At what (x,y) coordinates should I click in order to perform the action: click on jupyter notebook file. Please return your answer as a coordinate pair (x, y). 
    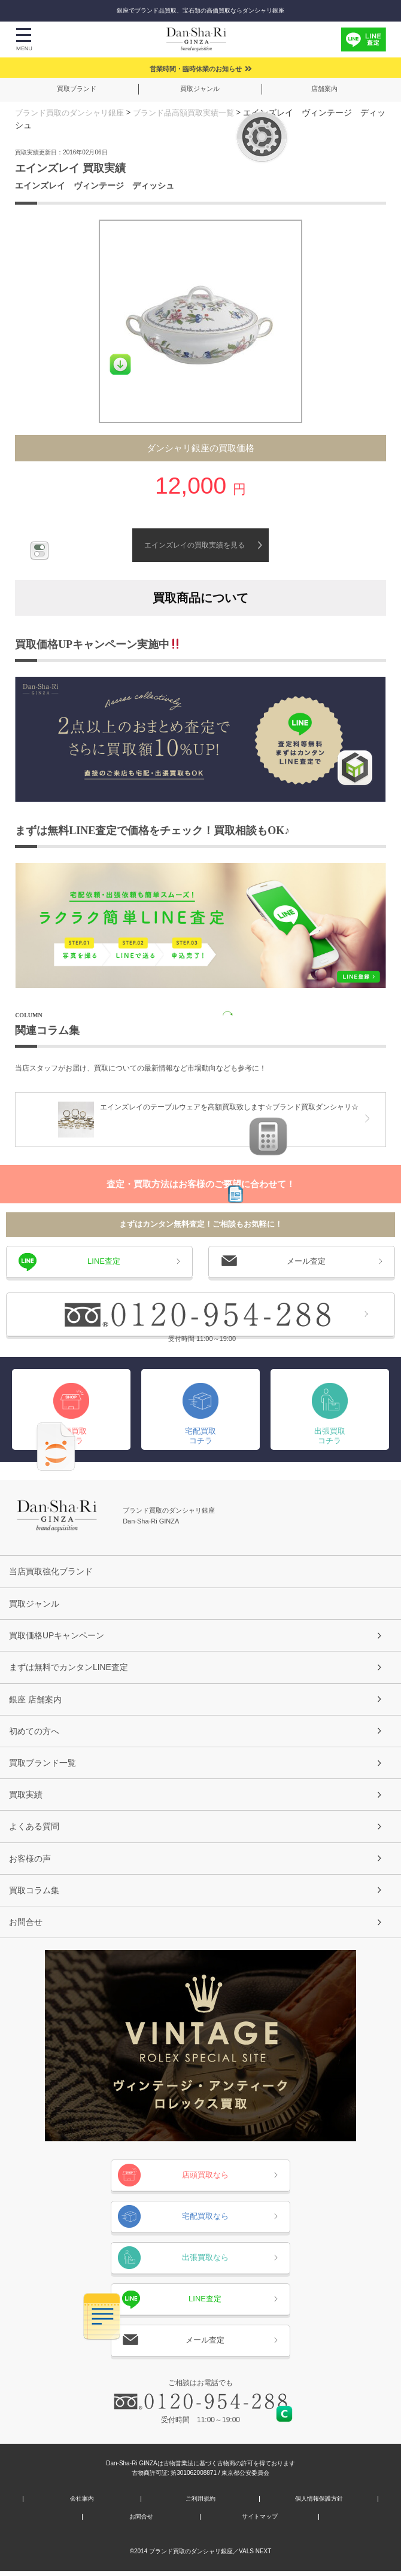
    Looking at the image, I should click on (56, 1446).